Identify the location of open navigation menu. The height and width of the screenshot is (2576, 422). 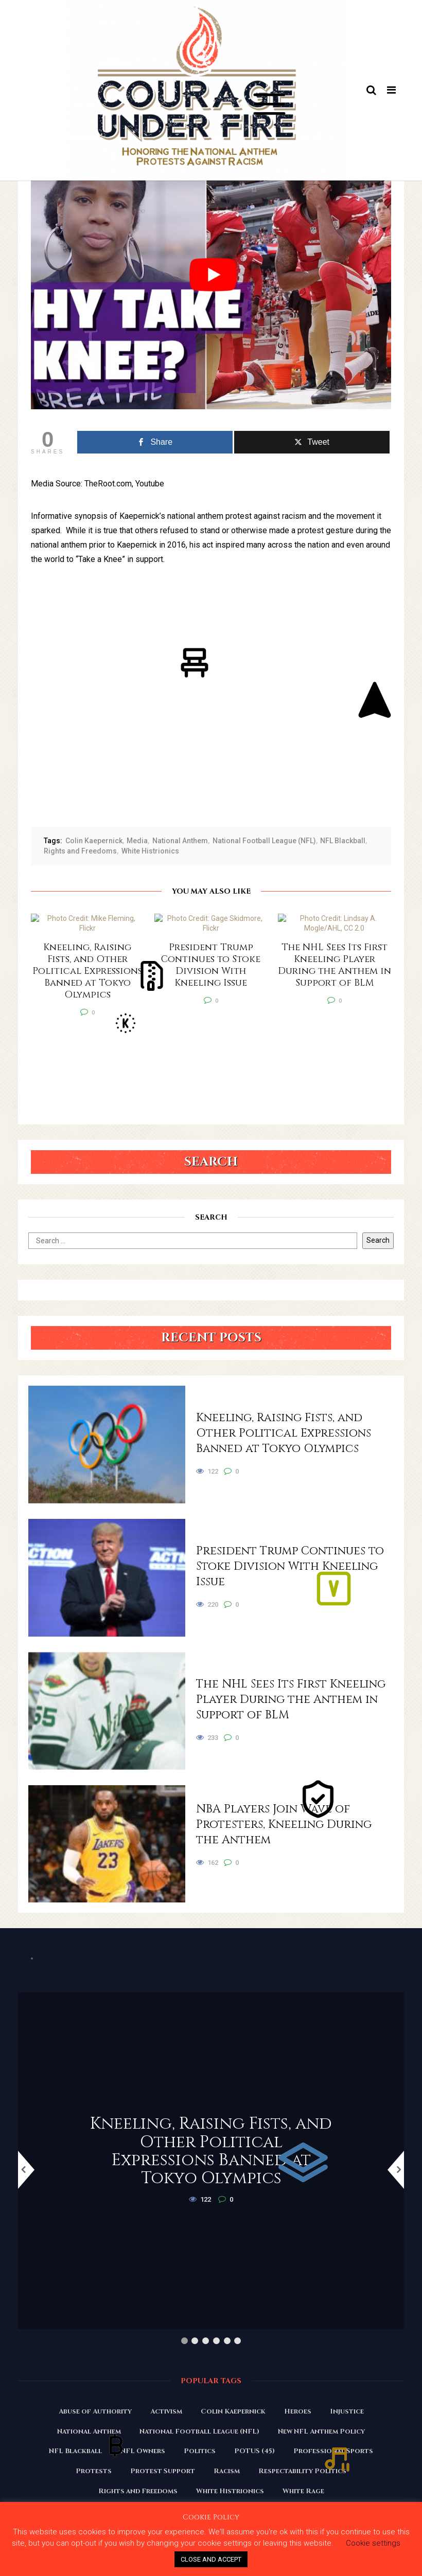
(269, 104).